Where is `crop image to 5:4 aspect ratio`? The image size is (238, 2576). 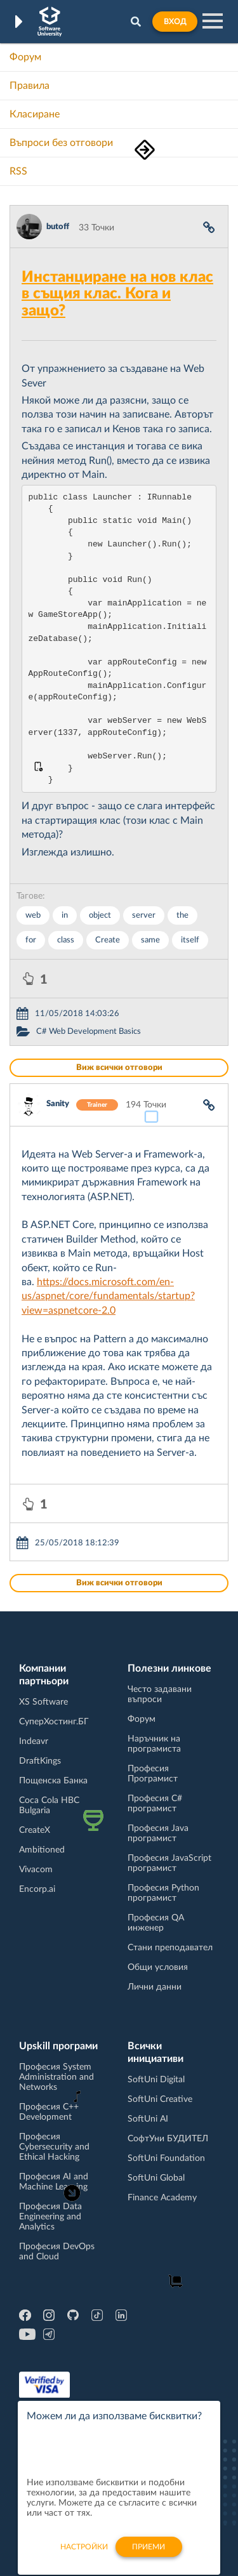
crop image to 5:4 aspect ratio is located at coordinates (151, 1116).